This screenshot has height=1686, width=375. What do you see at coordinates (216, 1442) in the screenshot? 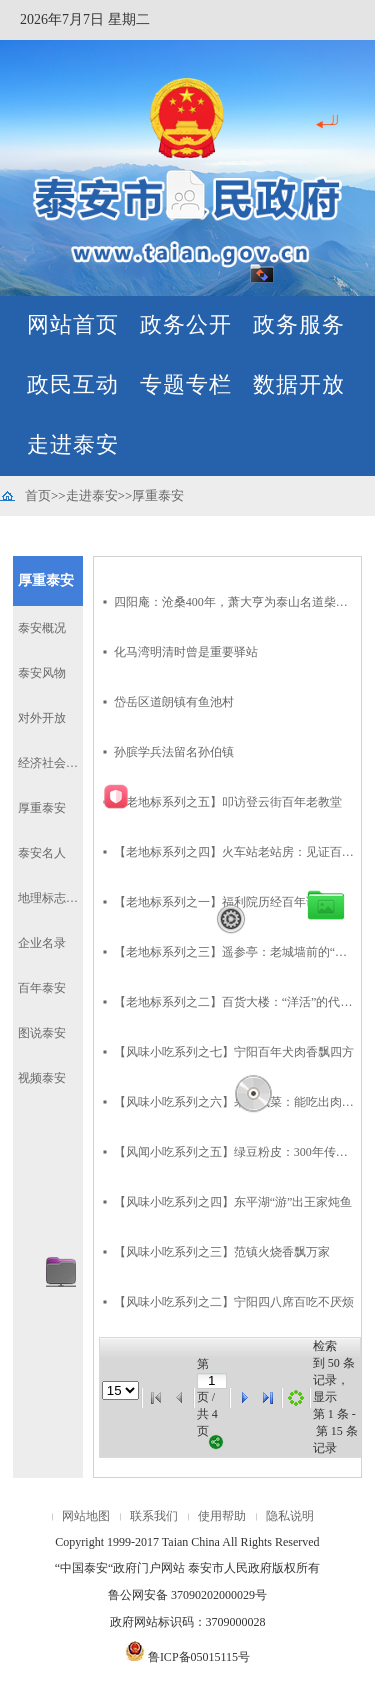
I see `indicates a shared file or folder` at bounding box center [216, 1442].